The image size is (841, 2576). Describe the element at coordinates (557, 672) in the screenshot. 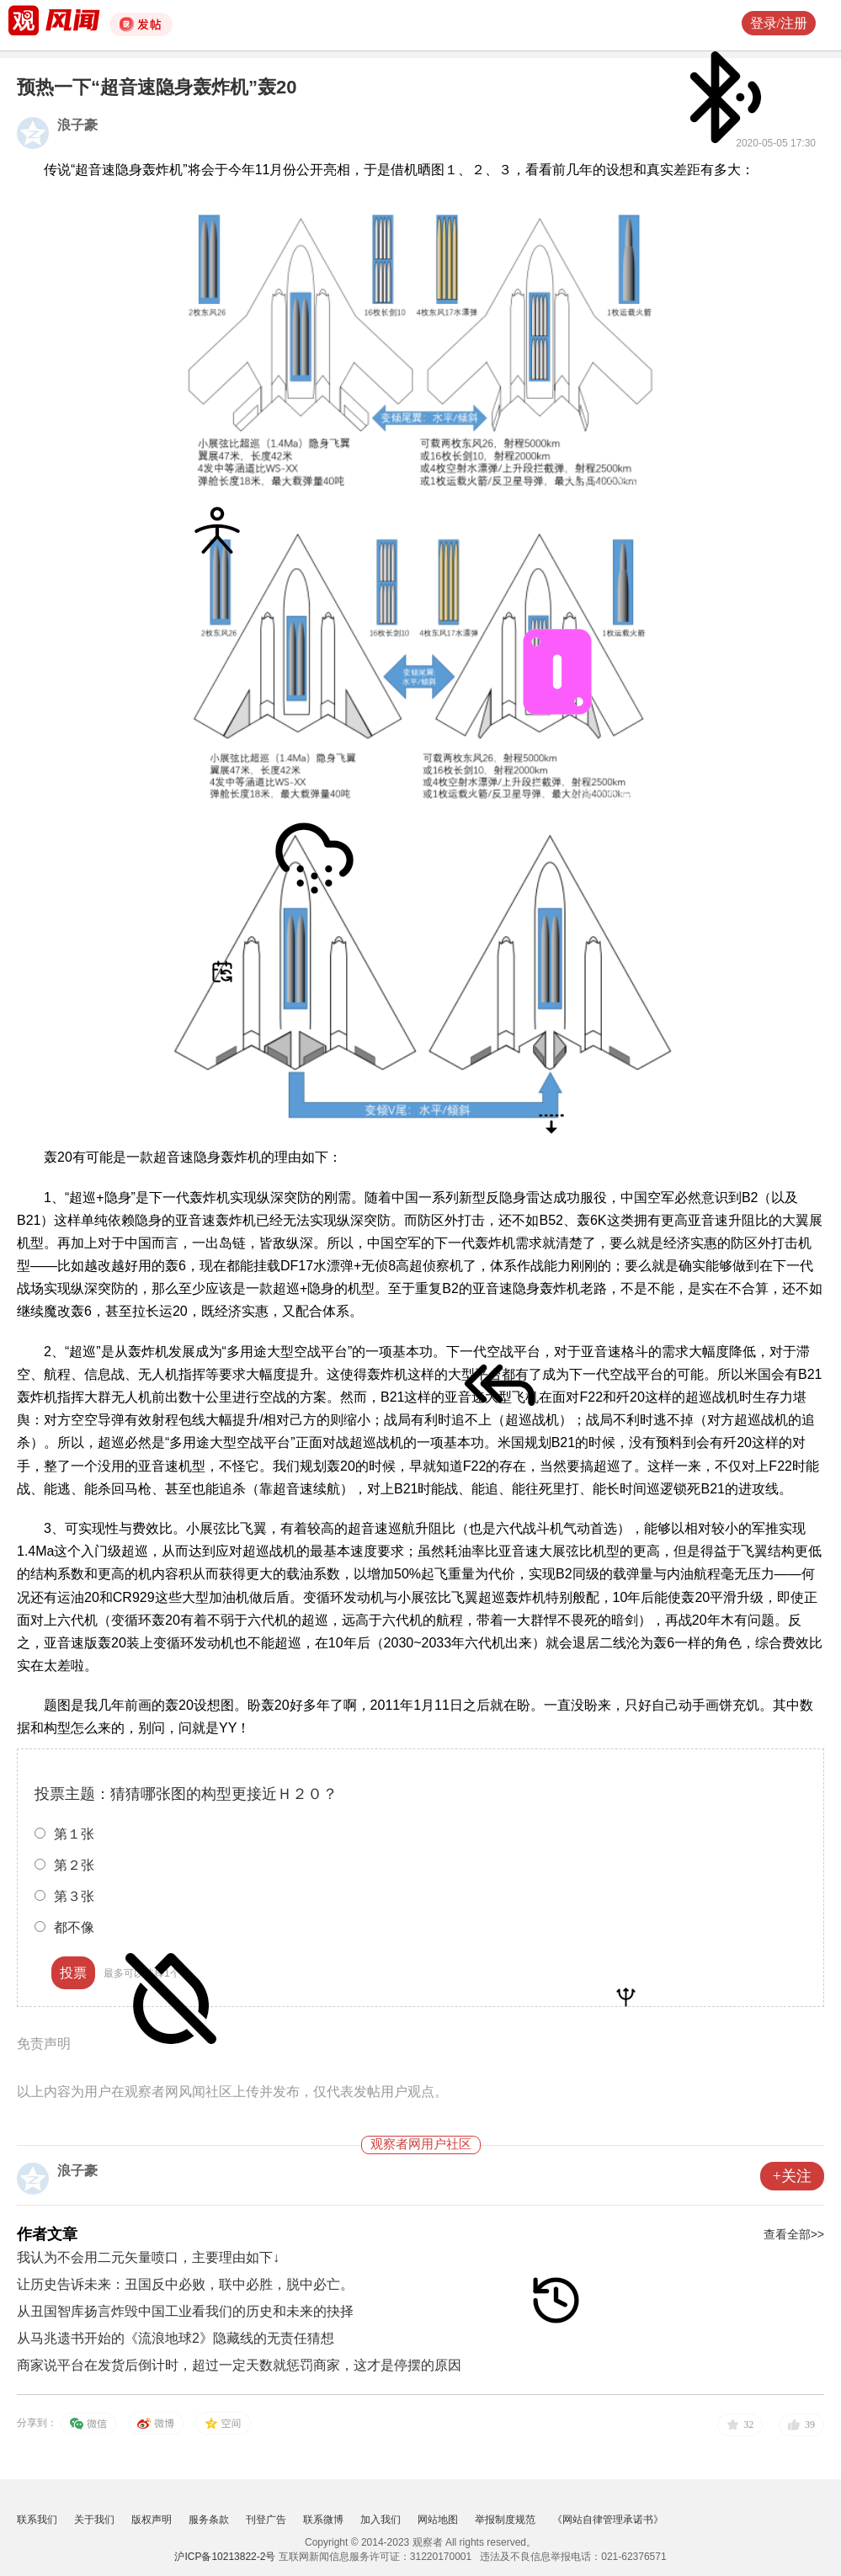

I see `ace of clubs playing card` at that location.